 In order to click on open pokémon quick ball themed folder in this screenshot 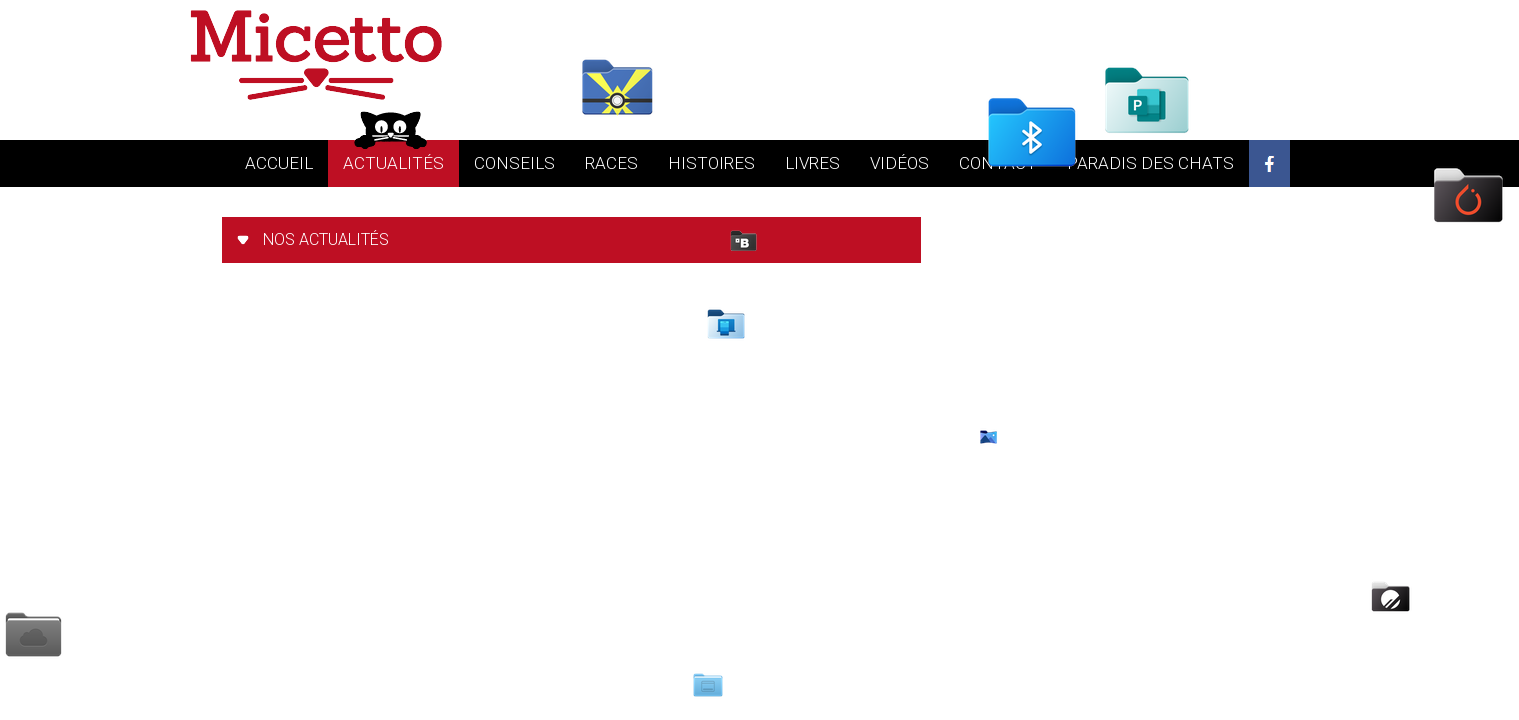, I will do `click(617, 89)`.